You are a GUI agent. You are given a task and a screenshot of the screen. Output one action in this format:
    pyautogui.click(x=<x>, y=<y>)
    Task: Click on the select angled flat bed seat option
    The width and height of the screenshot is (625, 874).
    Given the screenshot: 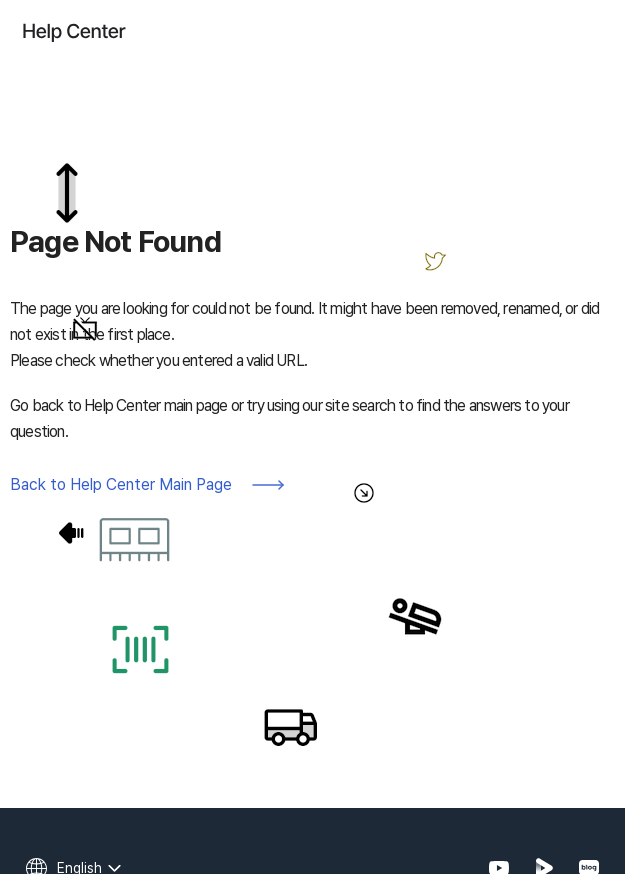 What is the action you would take?
    pyautogui.click(x=415, y=617)
    